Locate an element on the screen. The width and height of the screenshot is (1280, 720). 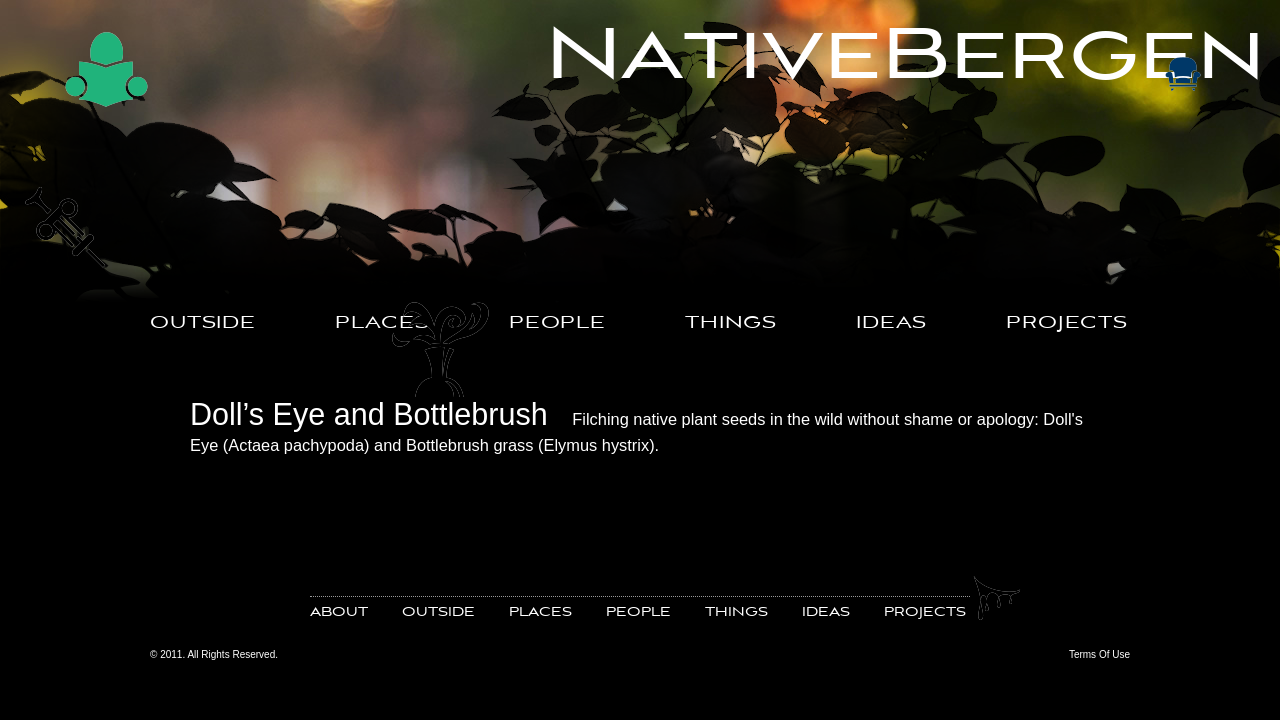
access medical or health settings is located at coordinates (65, 227).